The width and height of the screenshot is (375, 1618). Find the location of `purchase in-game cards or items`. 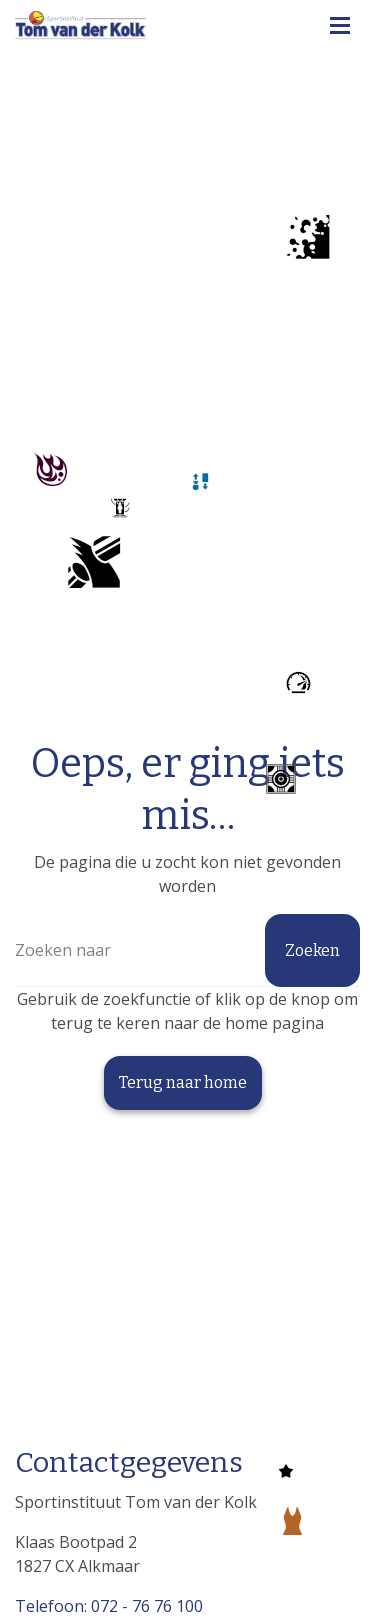

purchase in-game cards or items is located at coordinates (200, 481).